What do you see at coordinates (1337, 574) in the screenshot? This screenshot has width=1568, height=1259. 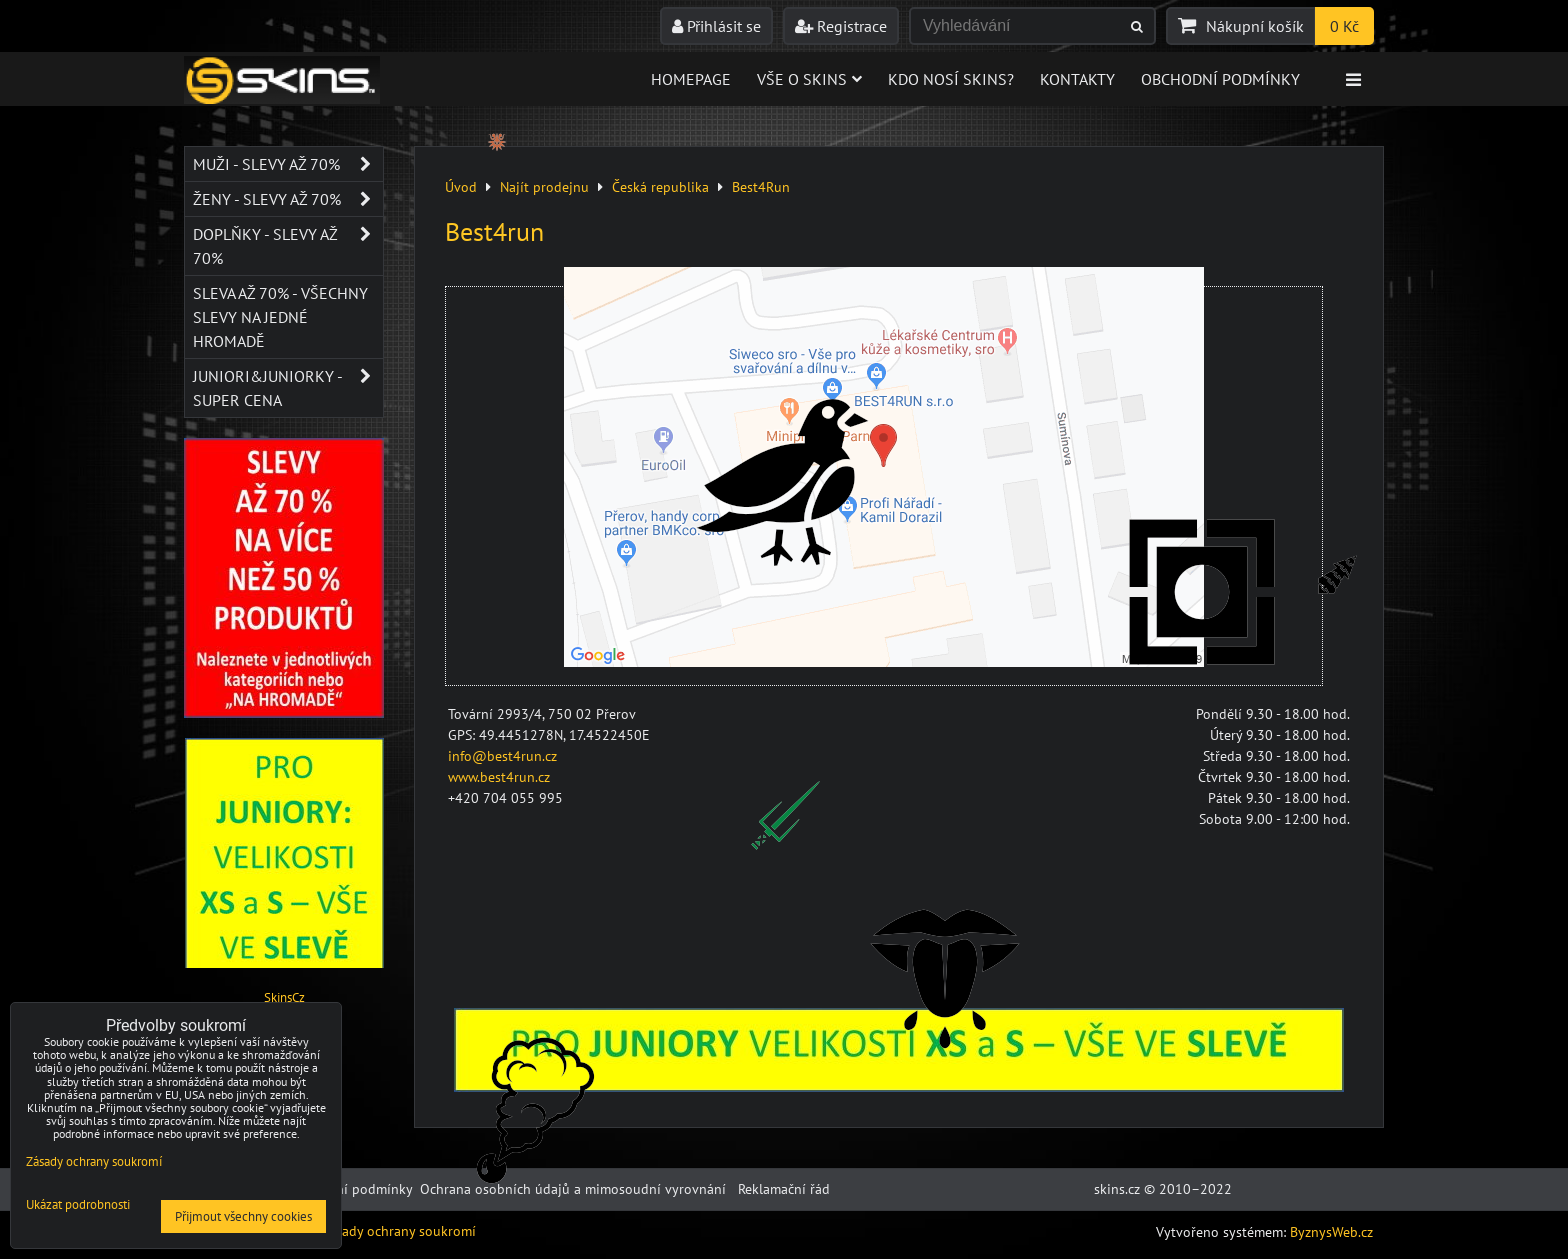 I see `indicates vehicle drift or traction loss in a racing game` at bounding box center [1337, 574].